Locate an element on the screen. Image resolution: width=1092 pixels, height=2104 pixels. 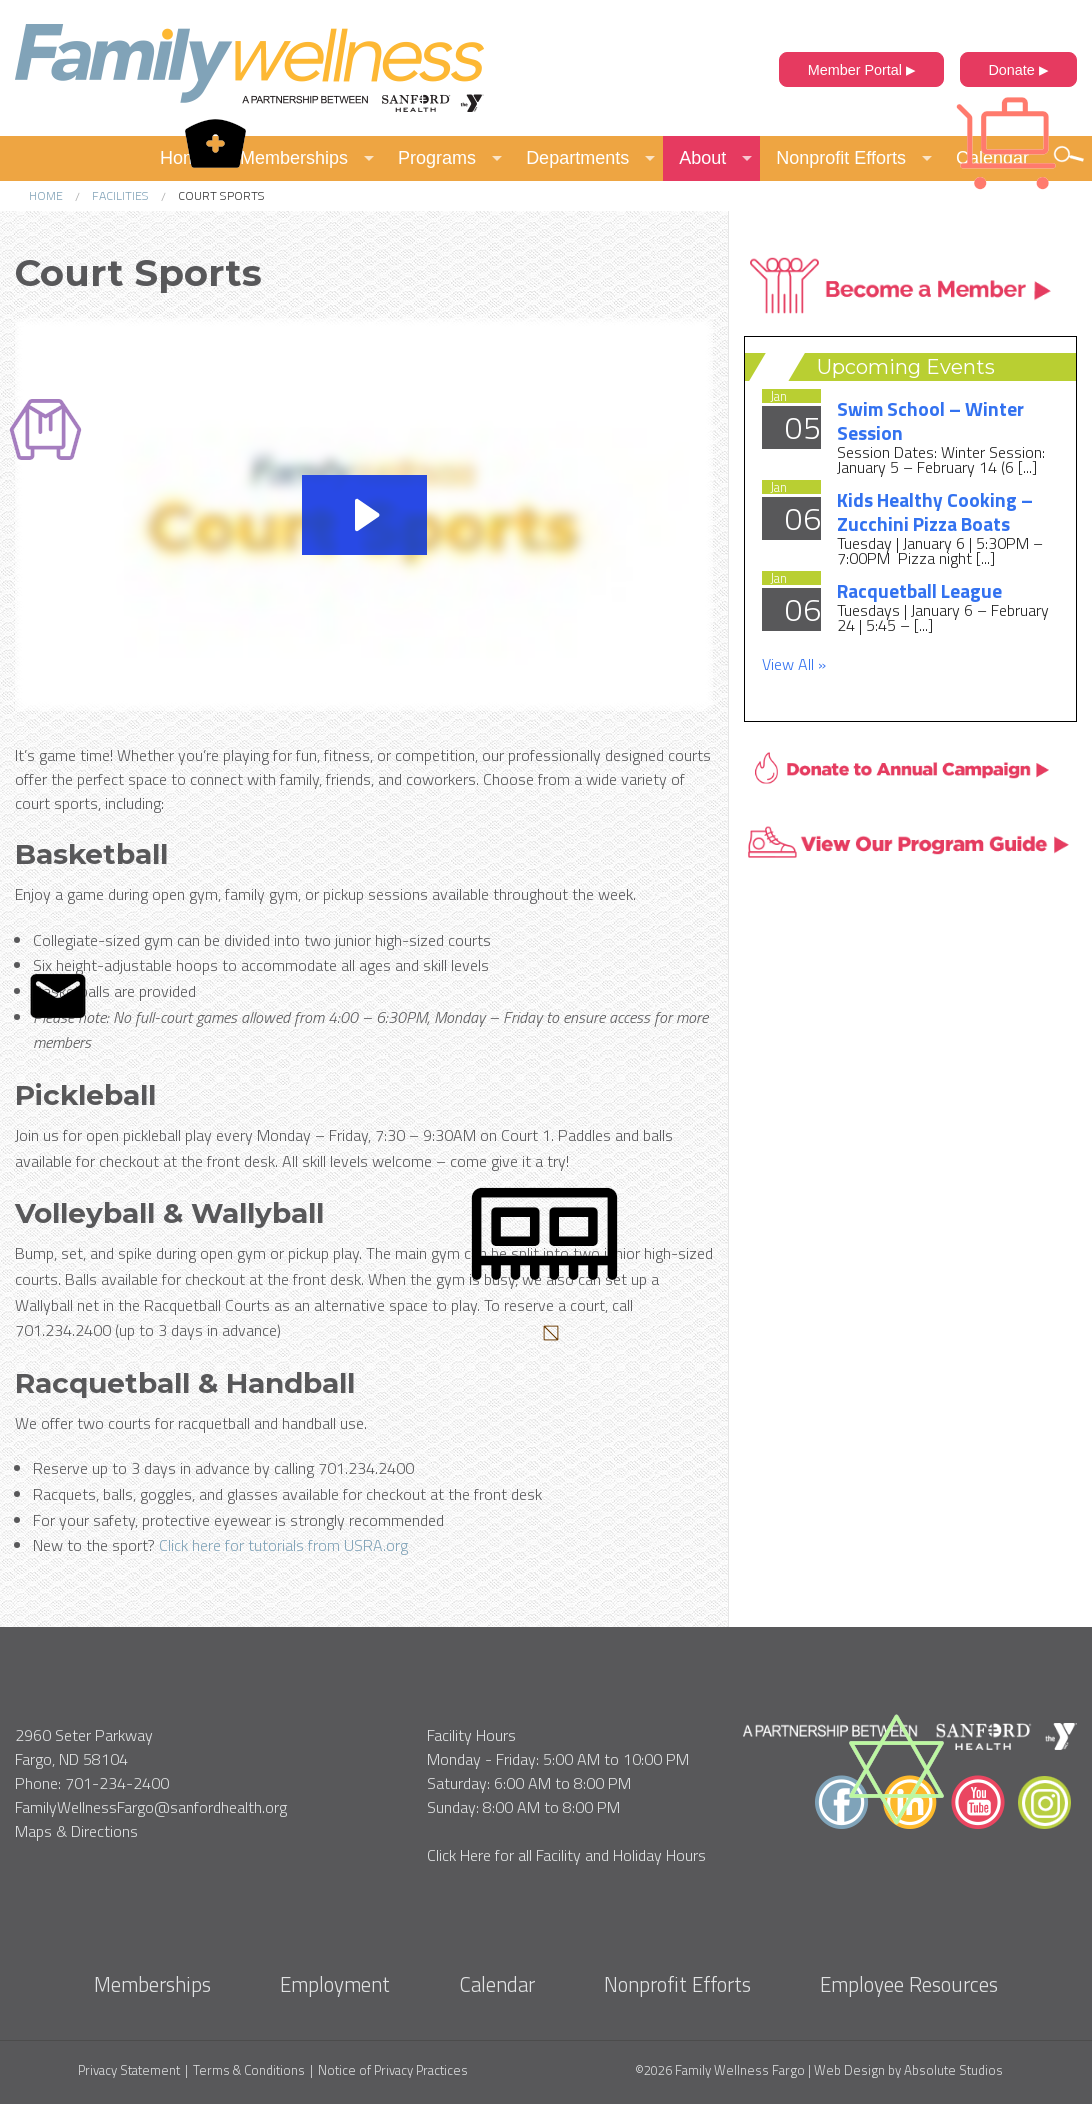
indicates missing or unavailable image content is located at coordinates (551, 1333).